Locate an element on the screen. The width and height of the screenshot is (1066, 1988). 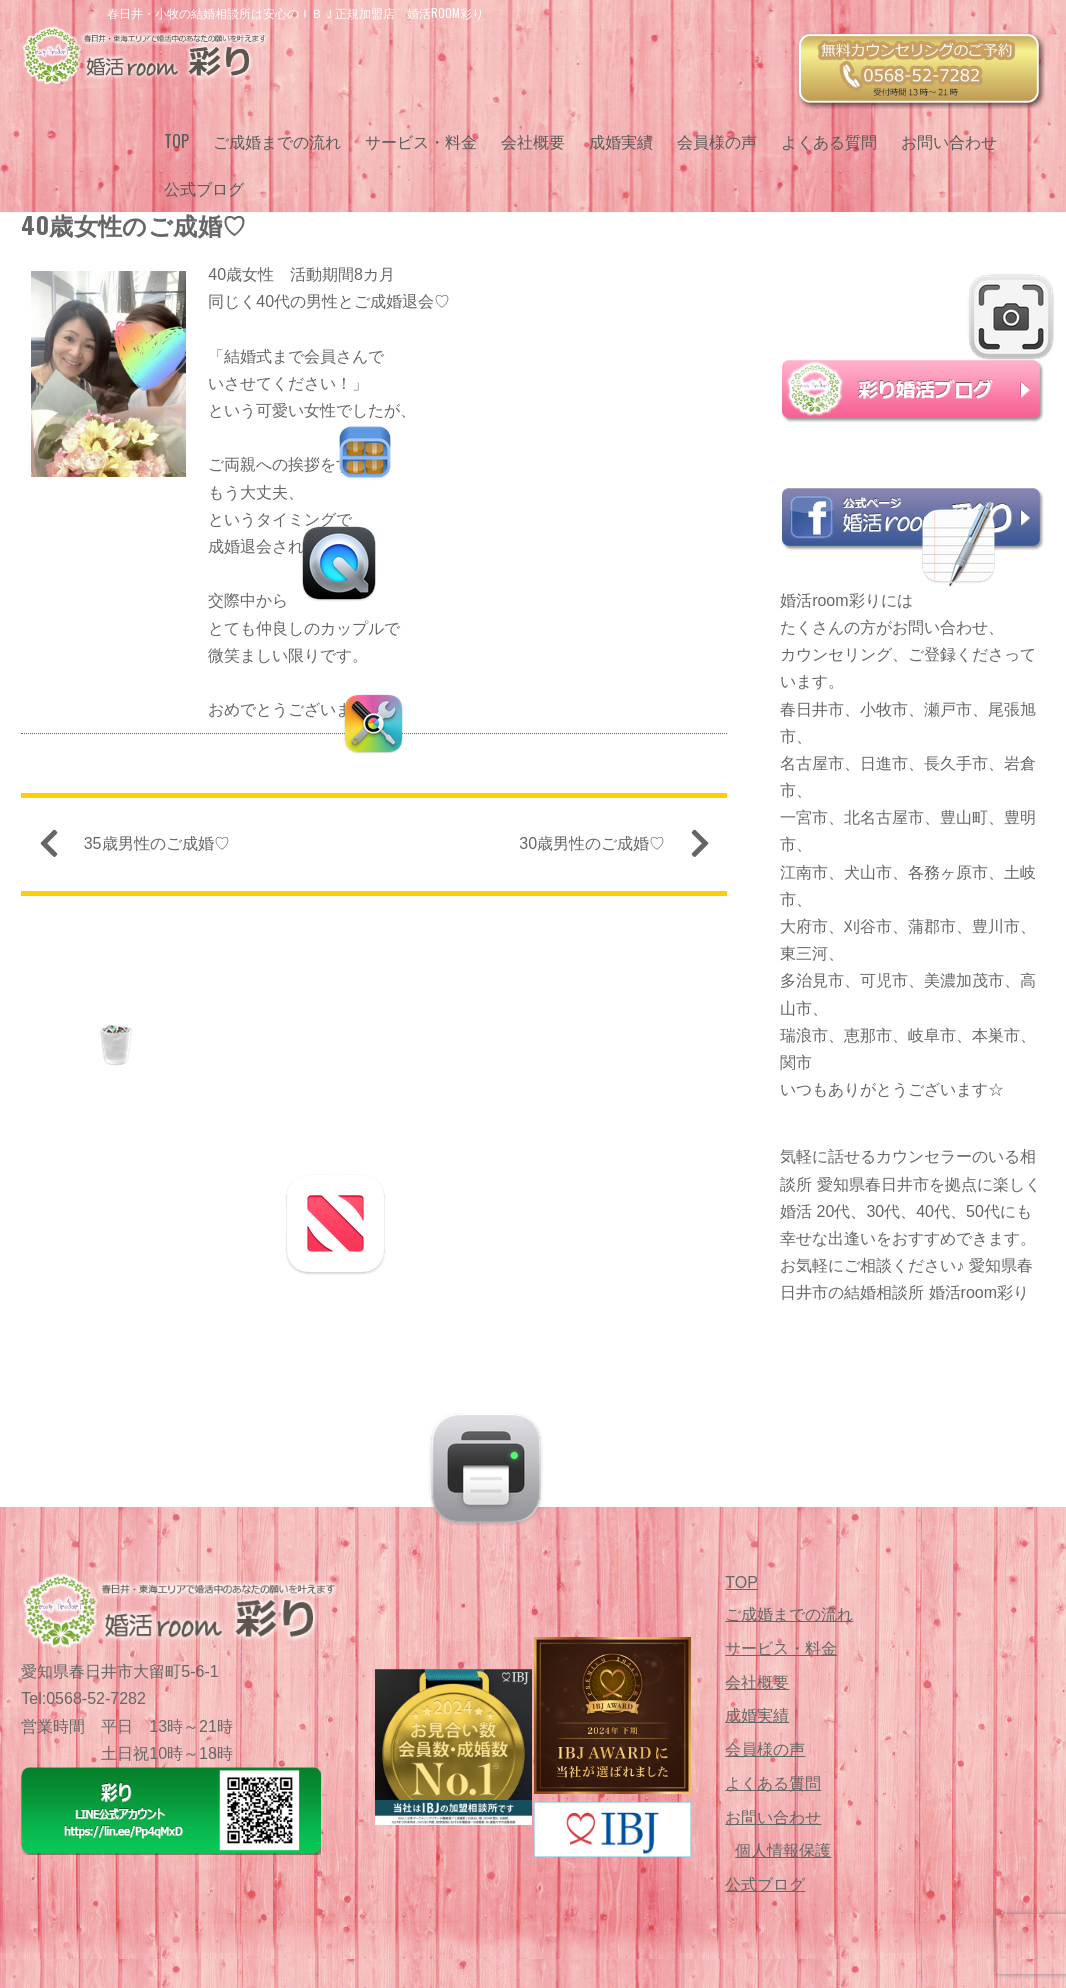
open the screenshot app is located at coordinates (1011, 317).